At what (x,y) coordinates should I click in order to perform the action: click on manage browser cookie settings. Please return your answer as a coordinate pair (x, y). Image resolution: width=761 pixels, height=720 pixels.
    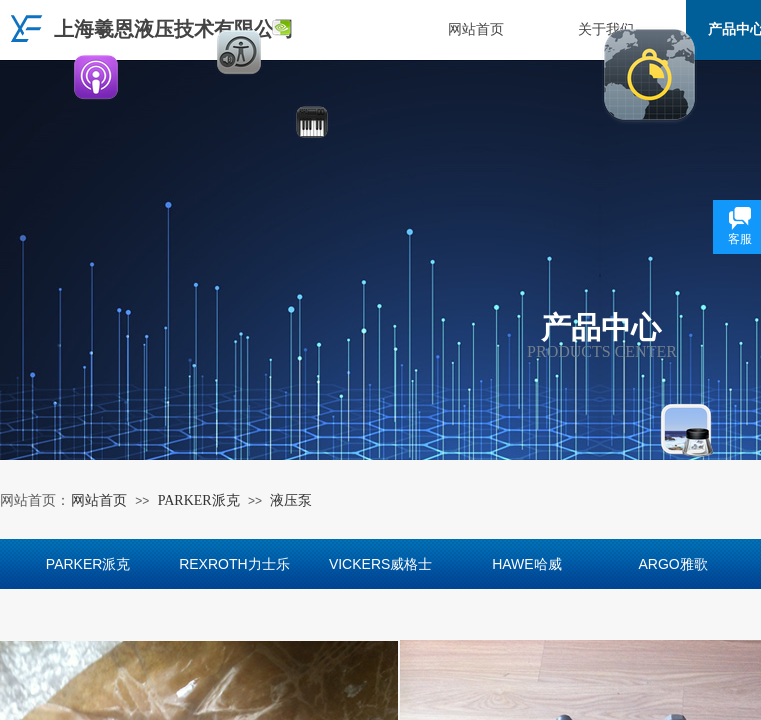
    Looking at the image, I should click on (649, 74).